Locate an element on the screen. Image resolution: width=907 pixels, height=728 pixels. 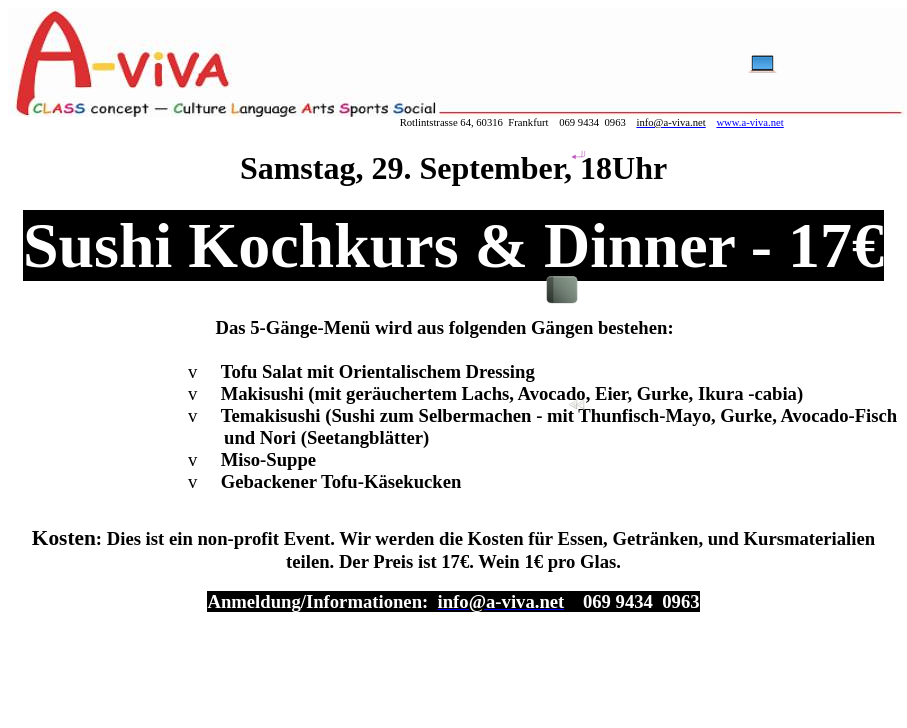
seek forward in media (right-to-left interface) is located at coordinates (576, 404).